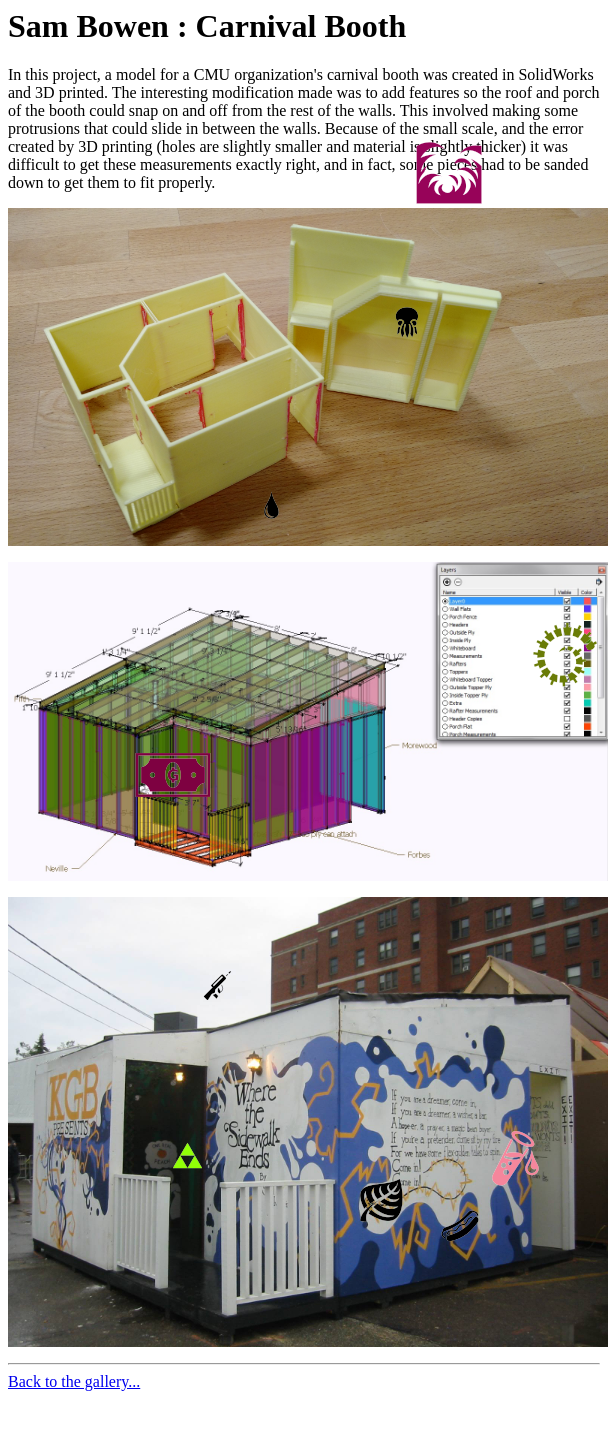 Image resolution: width=608 pixels, height=1444 pixels. I want to click on enter a fire-themed portal or dungeon, so click(449, 171).